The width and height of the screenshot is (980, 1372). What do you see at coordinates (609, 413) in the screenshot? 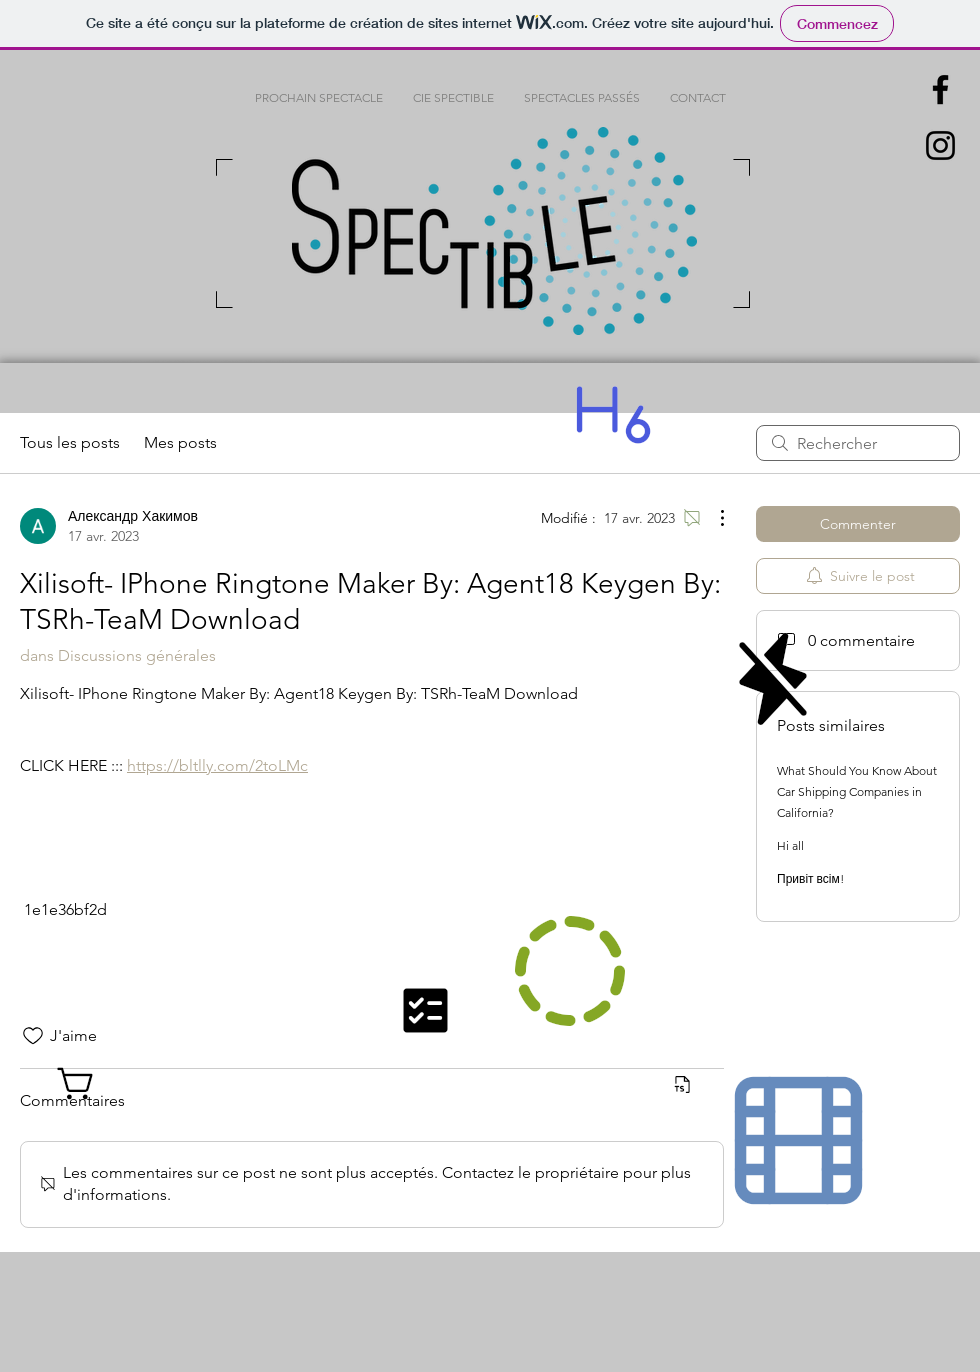
I see `format text as heading level 6` at bounding box center [609, 413].